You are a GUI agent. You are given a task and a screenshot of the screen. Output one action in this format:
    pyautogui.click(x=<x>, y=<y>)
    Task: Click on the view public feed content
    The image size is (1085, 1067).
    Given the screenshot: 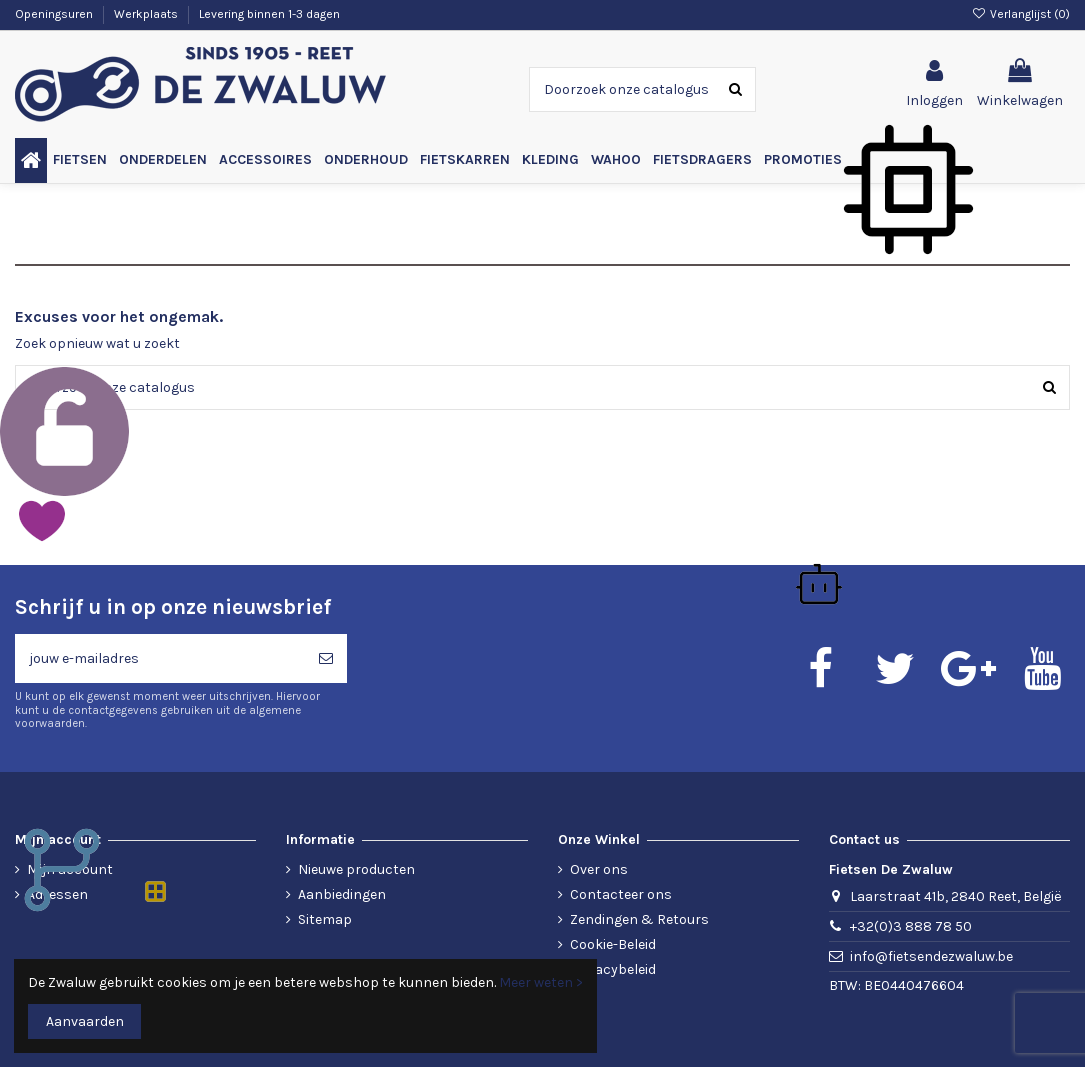 What is the action you would take?
    pyautogui.click(x=64, y=431)
    